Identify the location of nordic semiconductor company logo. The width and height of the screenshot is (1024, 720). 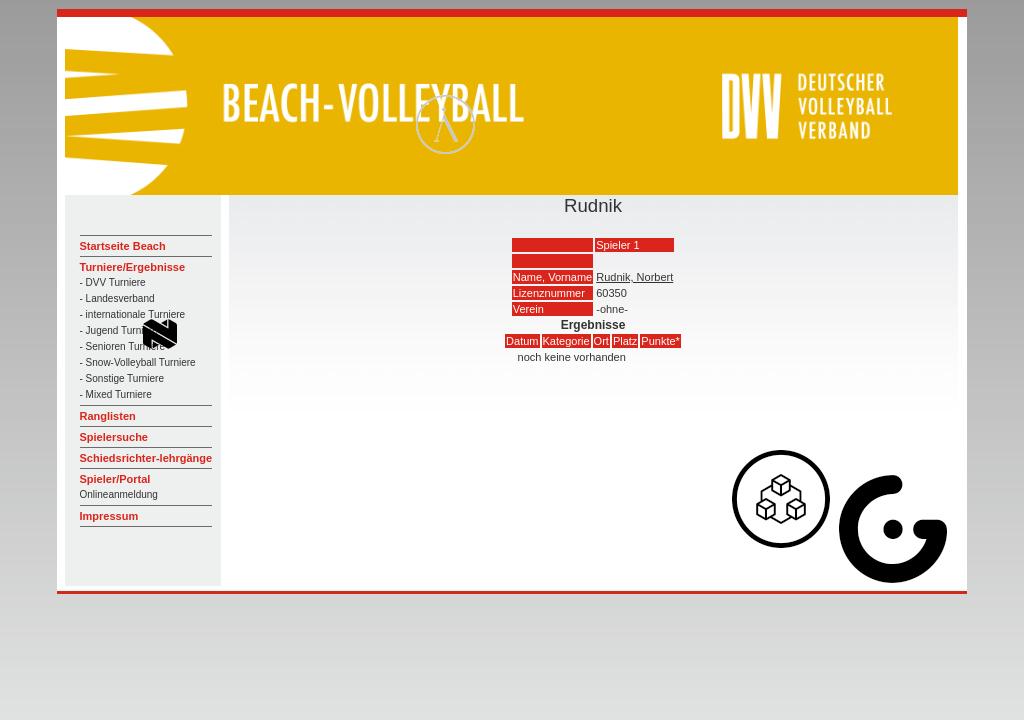
(160, 334).